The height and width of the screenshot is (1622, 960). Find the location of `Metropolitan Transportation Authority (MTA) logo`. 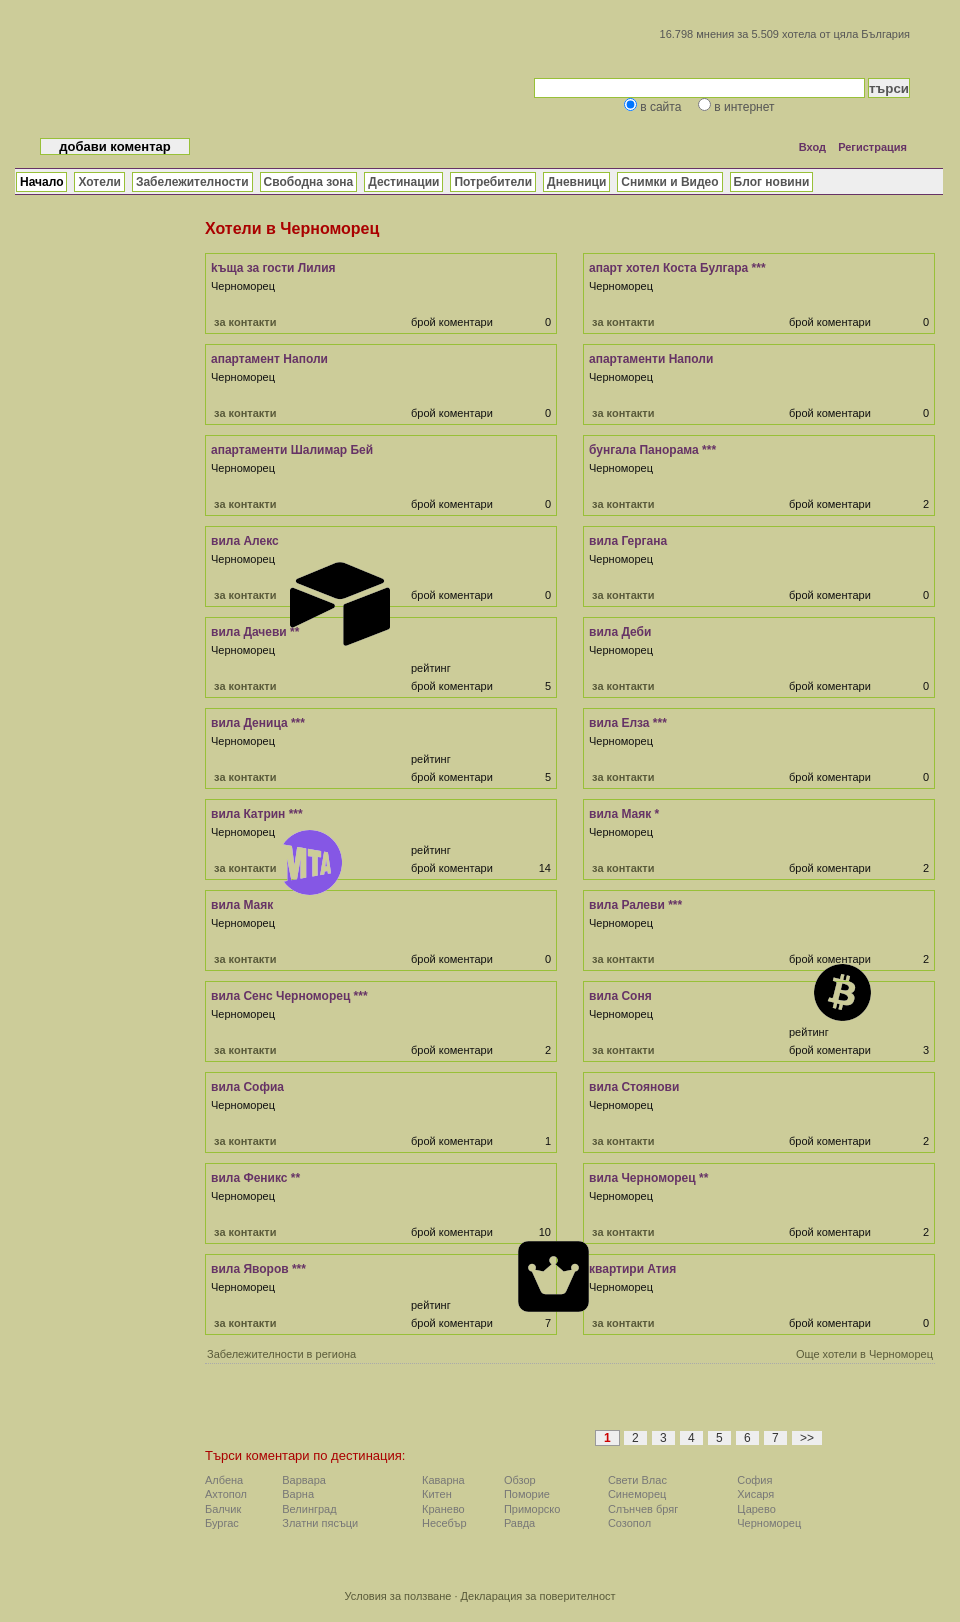

Metropolitan Transportation Authority (MTA) logo is located at coordinates (312, 862).